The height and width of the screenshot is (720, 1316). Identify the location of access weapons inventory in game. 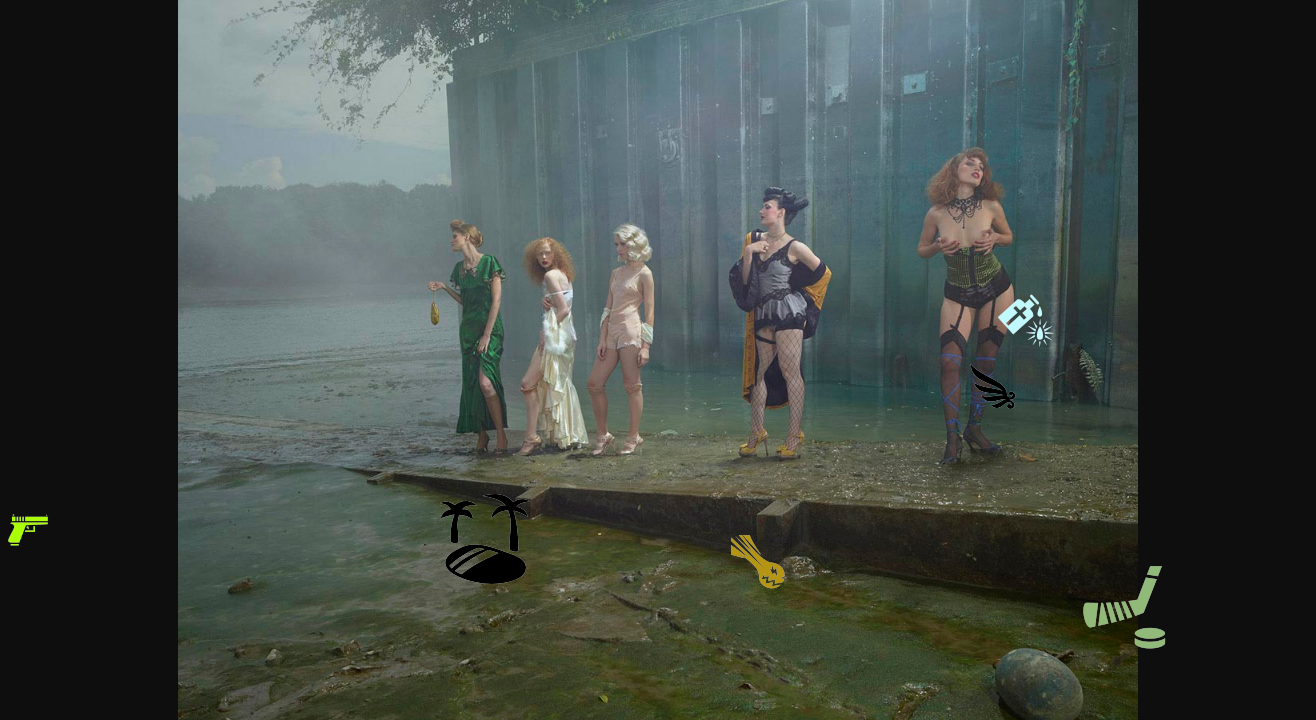
(28, 530).